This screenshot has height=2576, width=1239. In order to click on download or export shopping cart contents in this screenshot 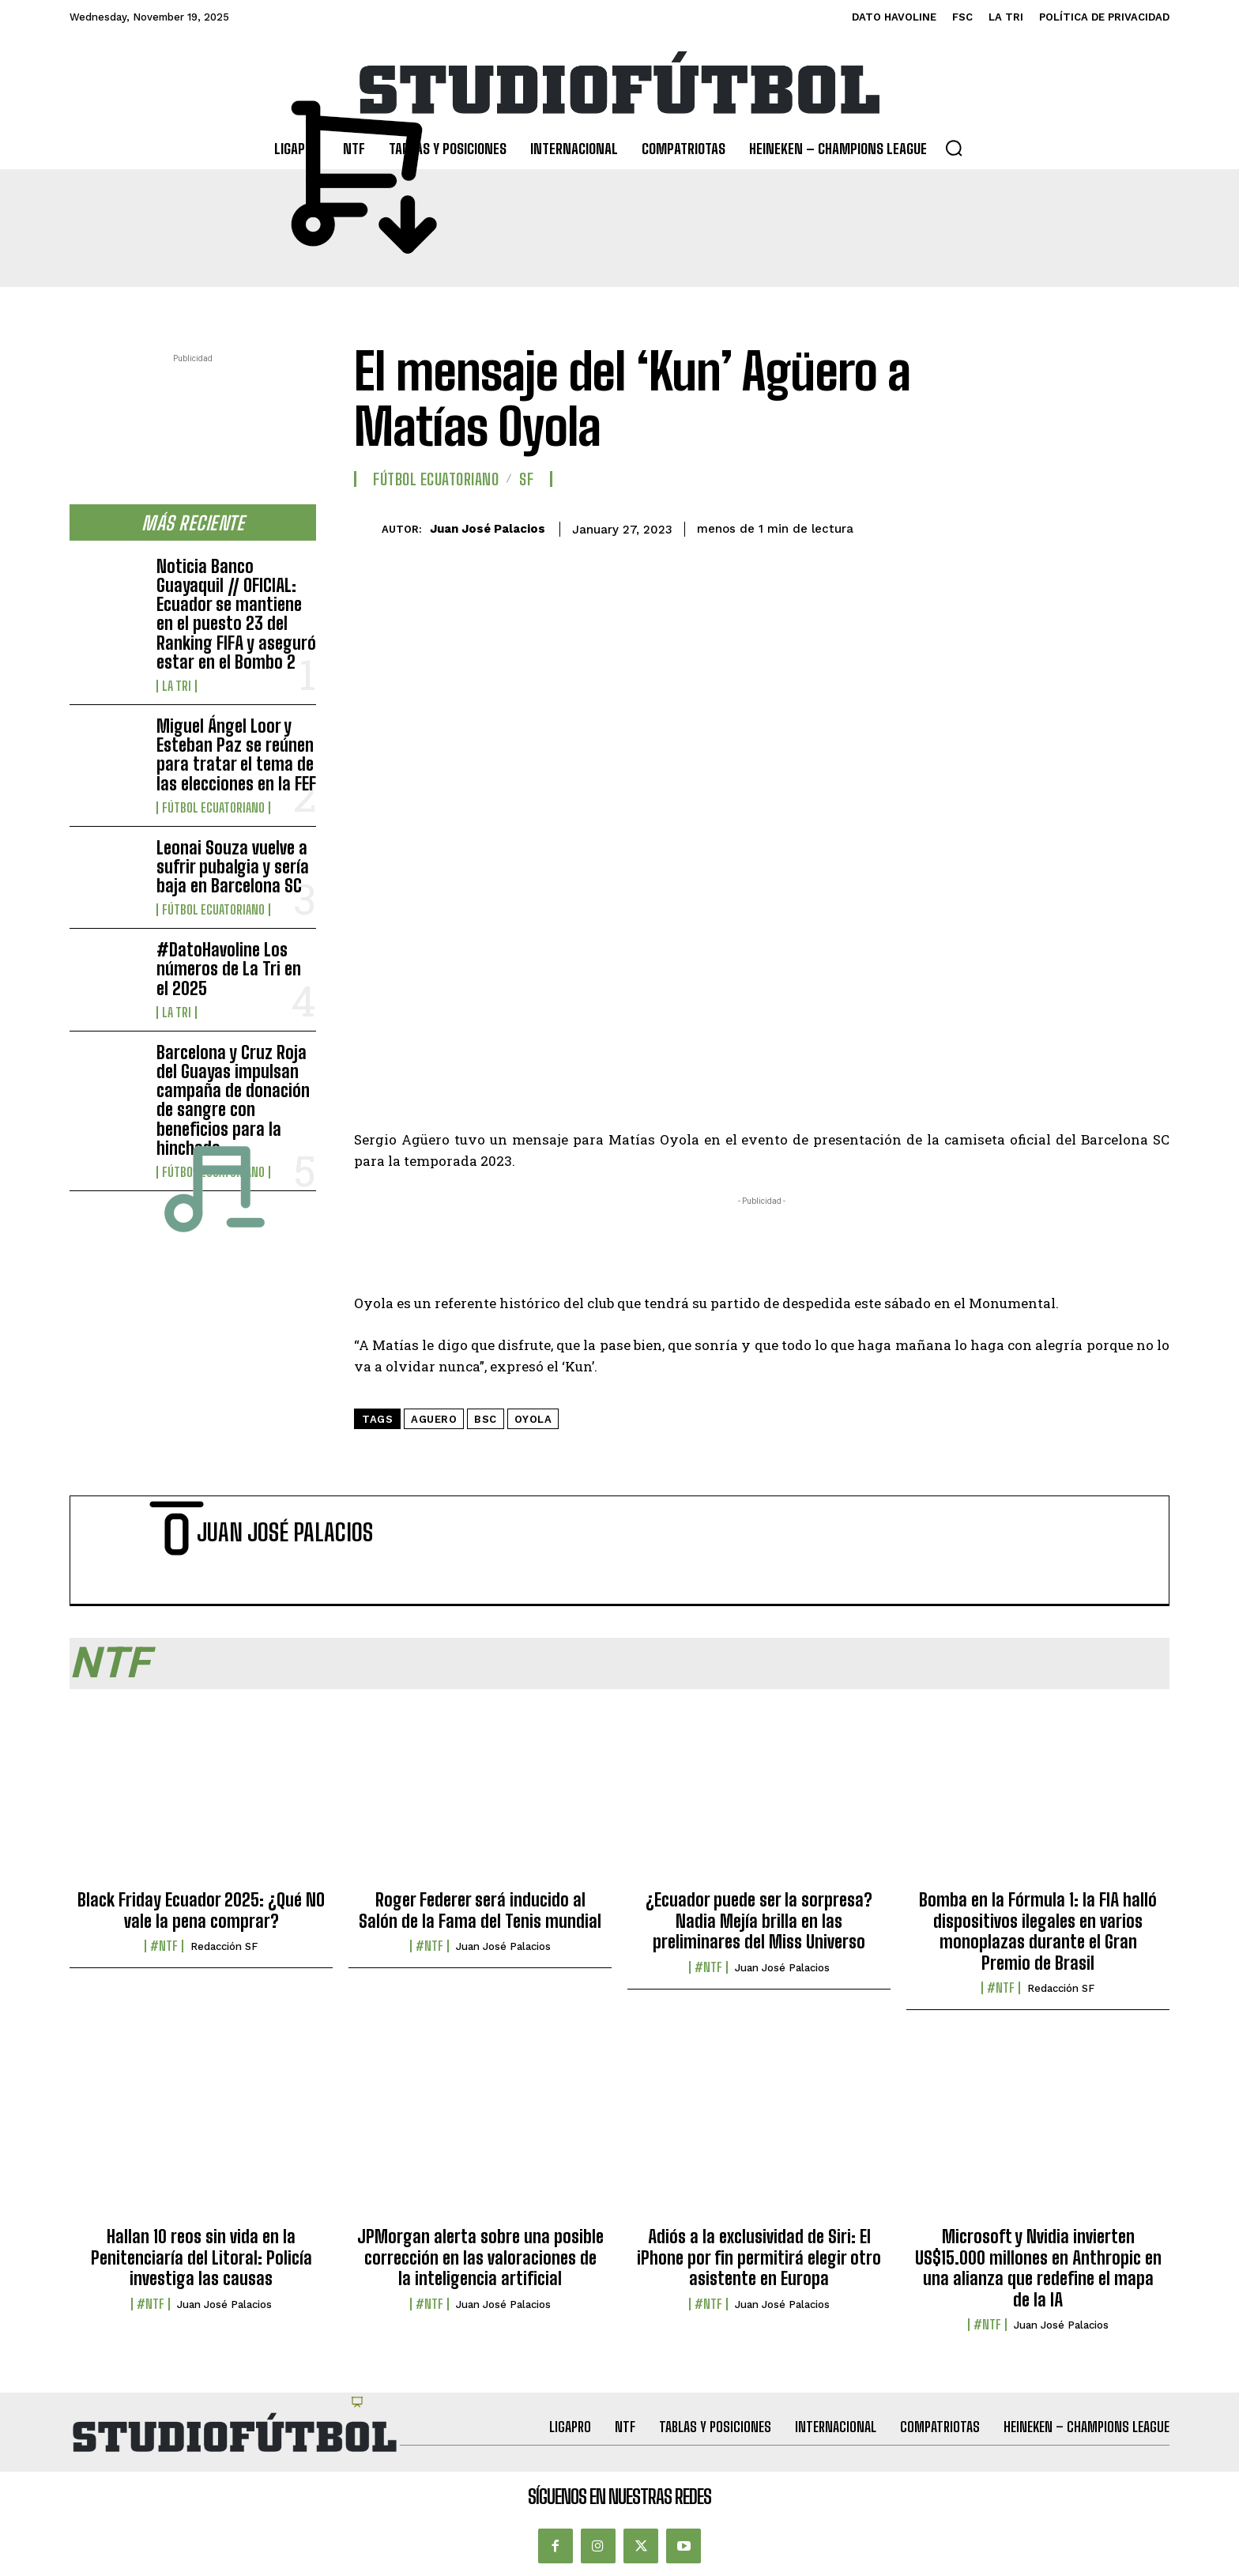, I will do `click(356, 173)`.